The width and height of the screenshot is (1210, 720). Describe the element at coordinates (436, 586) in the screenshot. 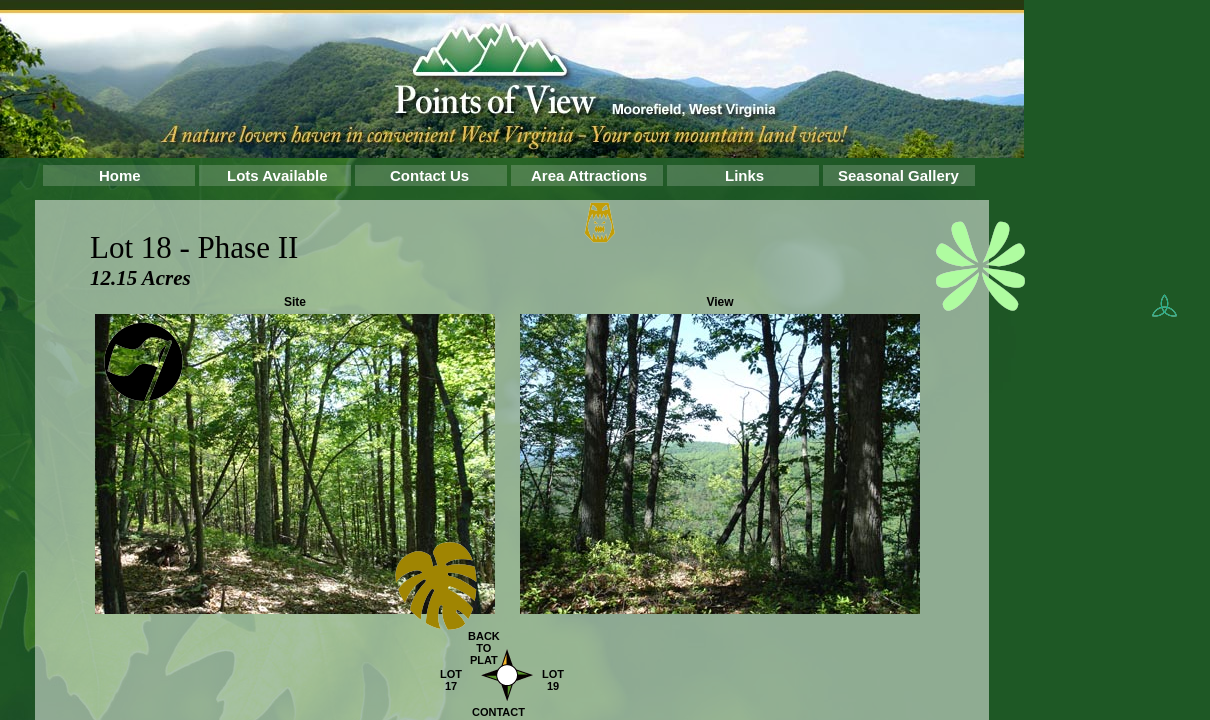

I see `decorative plant or nature-themed category icon` at that location.